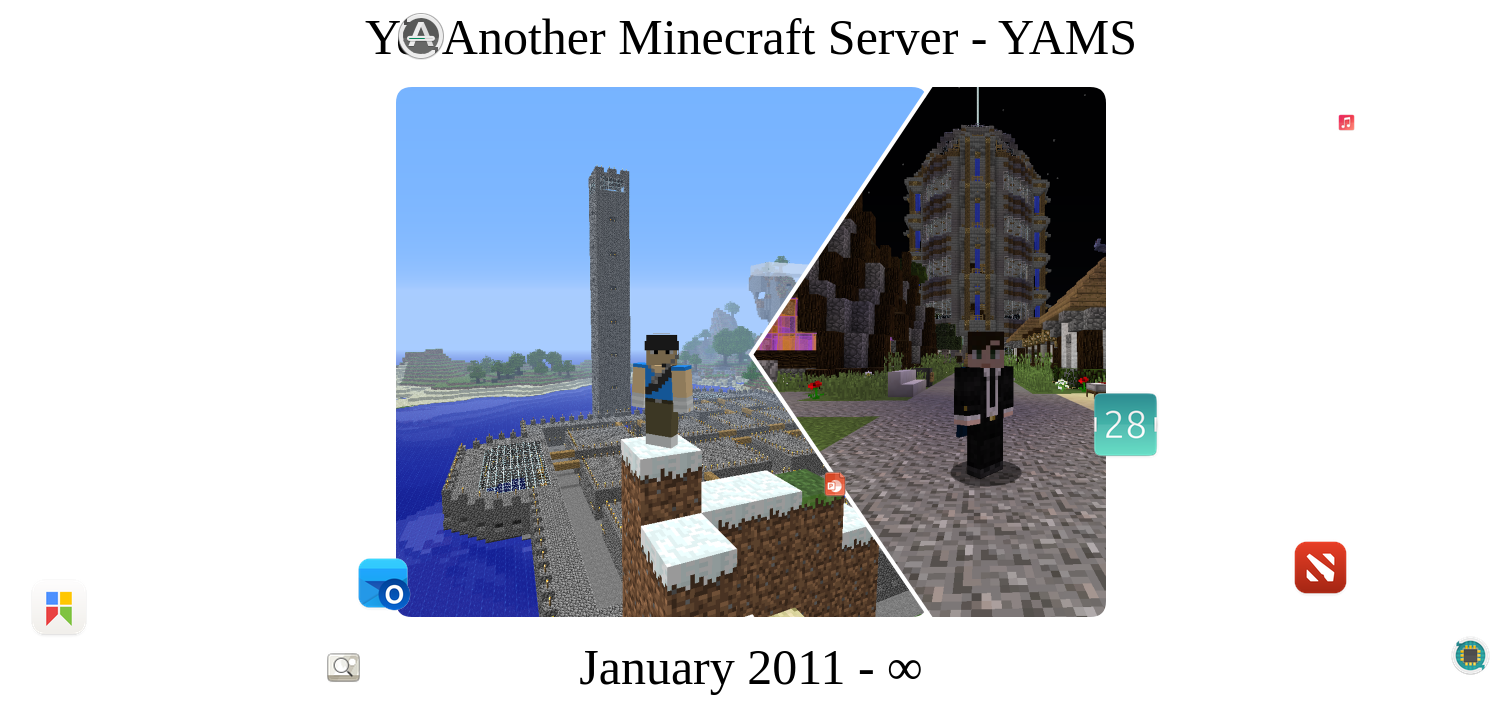 The image size is (1502, 720). What do you see at coordinates (1470, 655) in the screenshot?
I see `access system driver settings` at bounding box center [1470, 655].